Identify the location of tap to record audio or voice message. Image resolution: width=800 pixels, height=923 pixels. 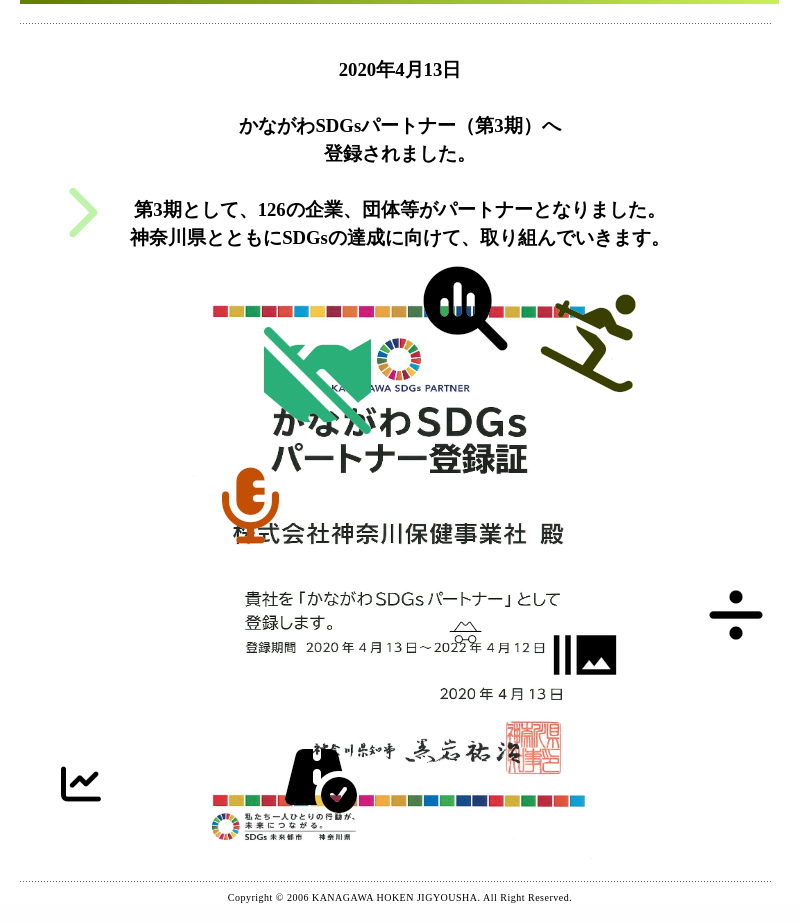
(250, 505).